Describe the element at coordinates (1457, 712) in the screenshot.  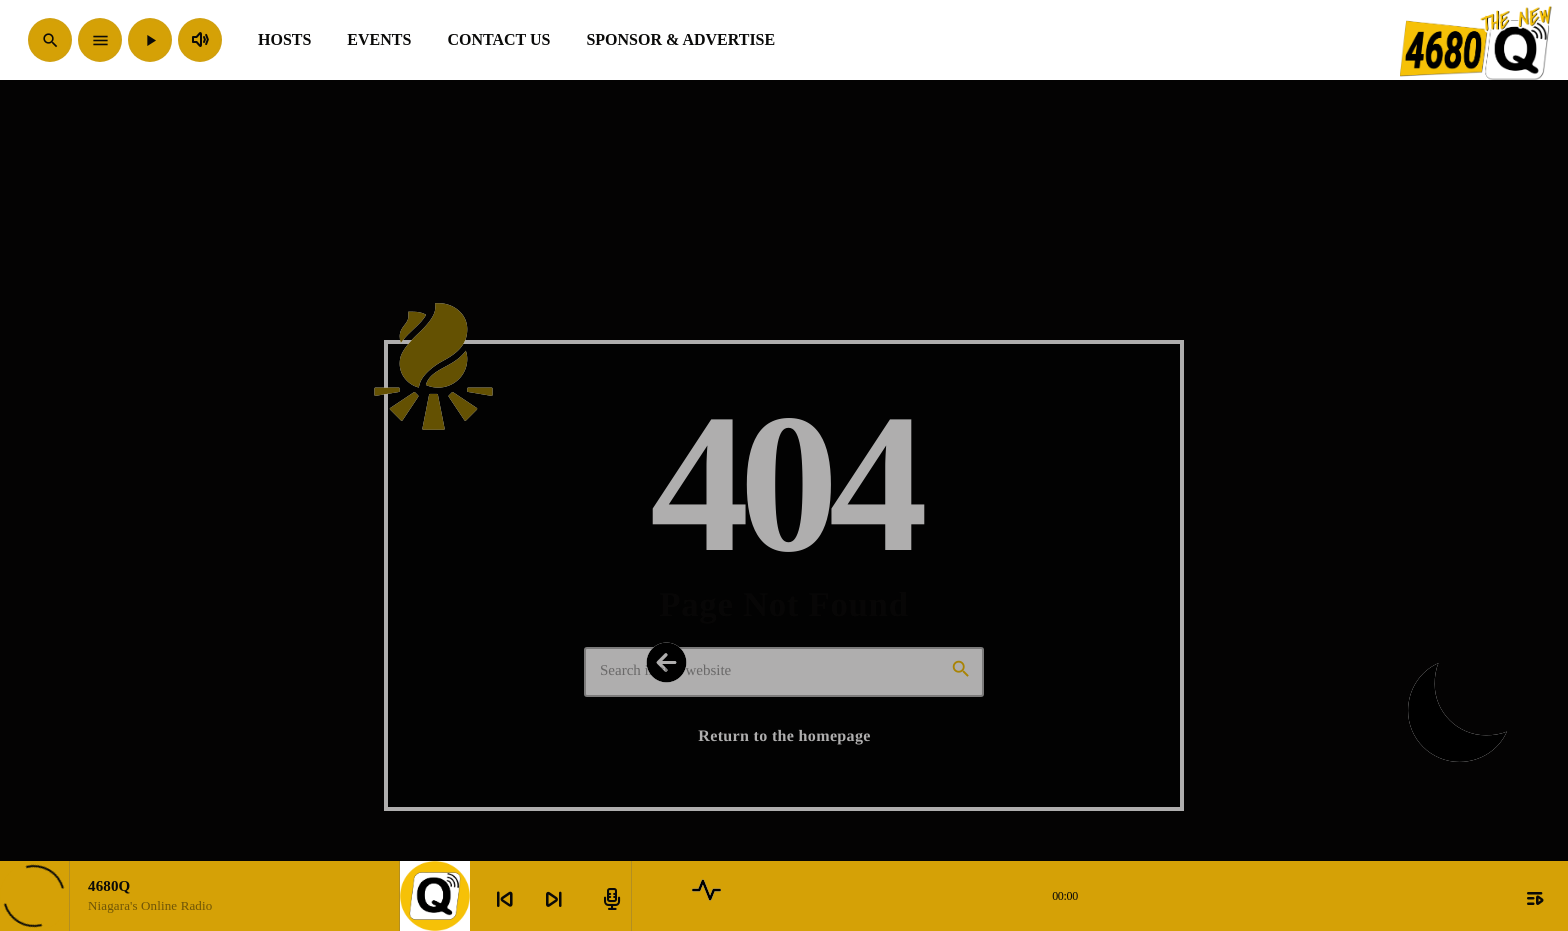
I see `toggle dark mode` at that location.